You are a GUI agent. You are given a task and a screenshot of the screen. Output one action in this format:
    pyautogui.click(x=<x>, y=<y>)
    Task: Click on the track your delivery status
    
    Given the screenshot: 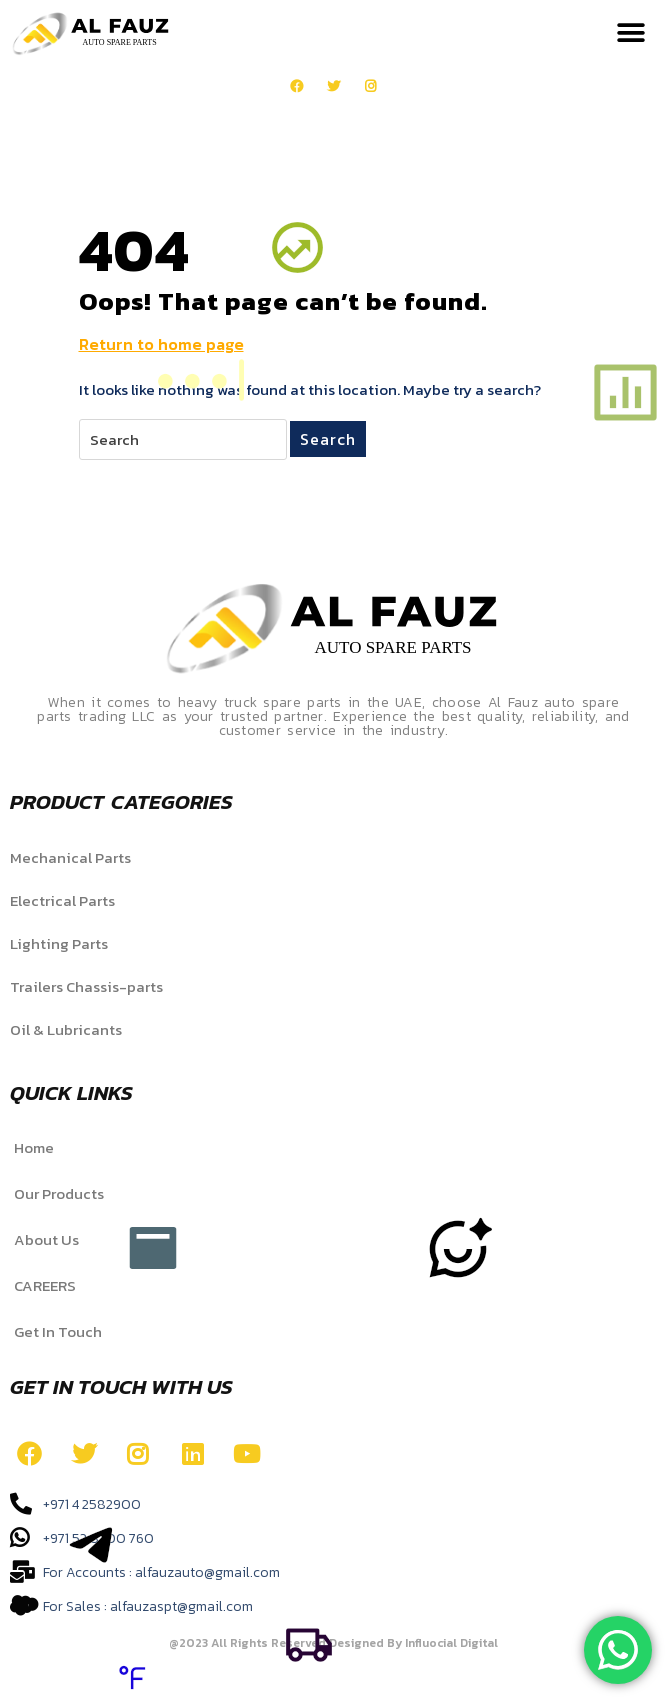 What is the action you would take?
    pyautogui.click(x=309, y=1643)
    